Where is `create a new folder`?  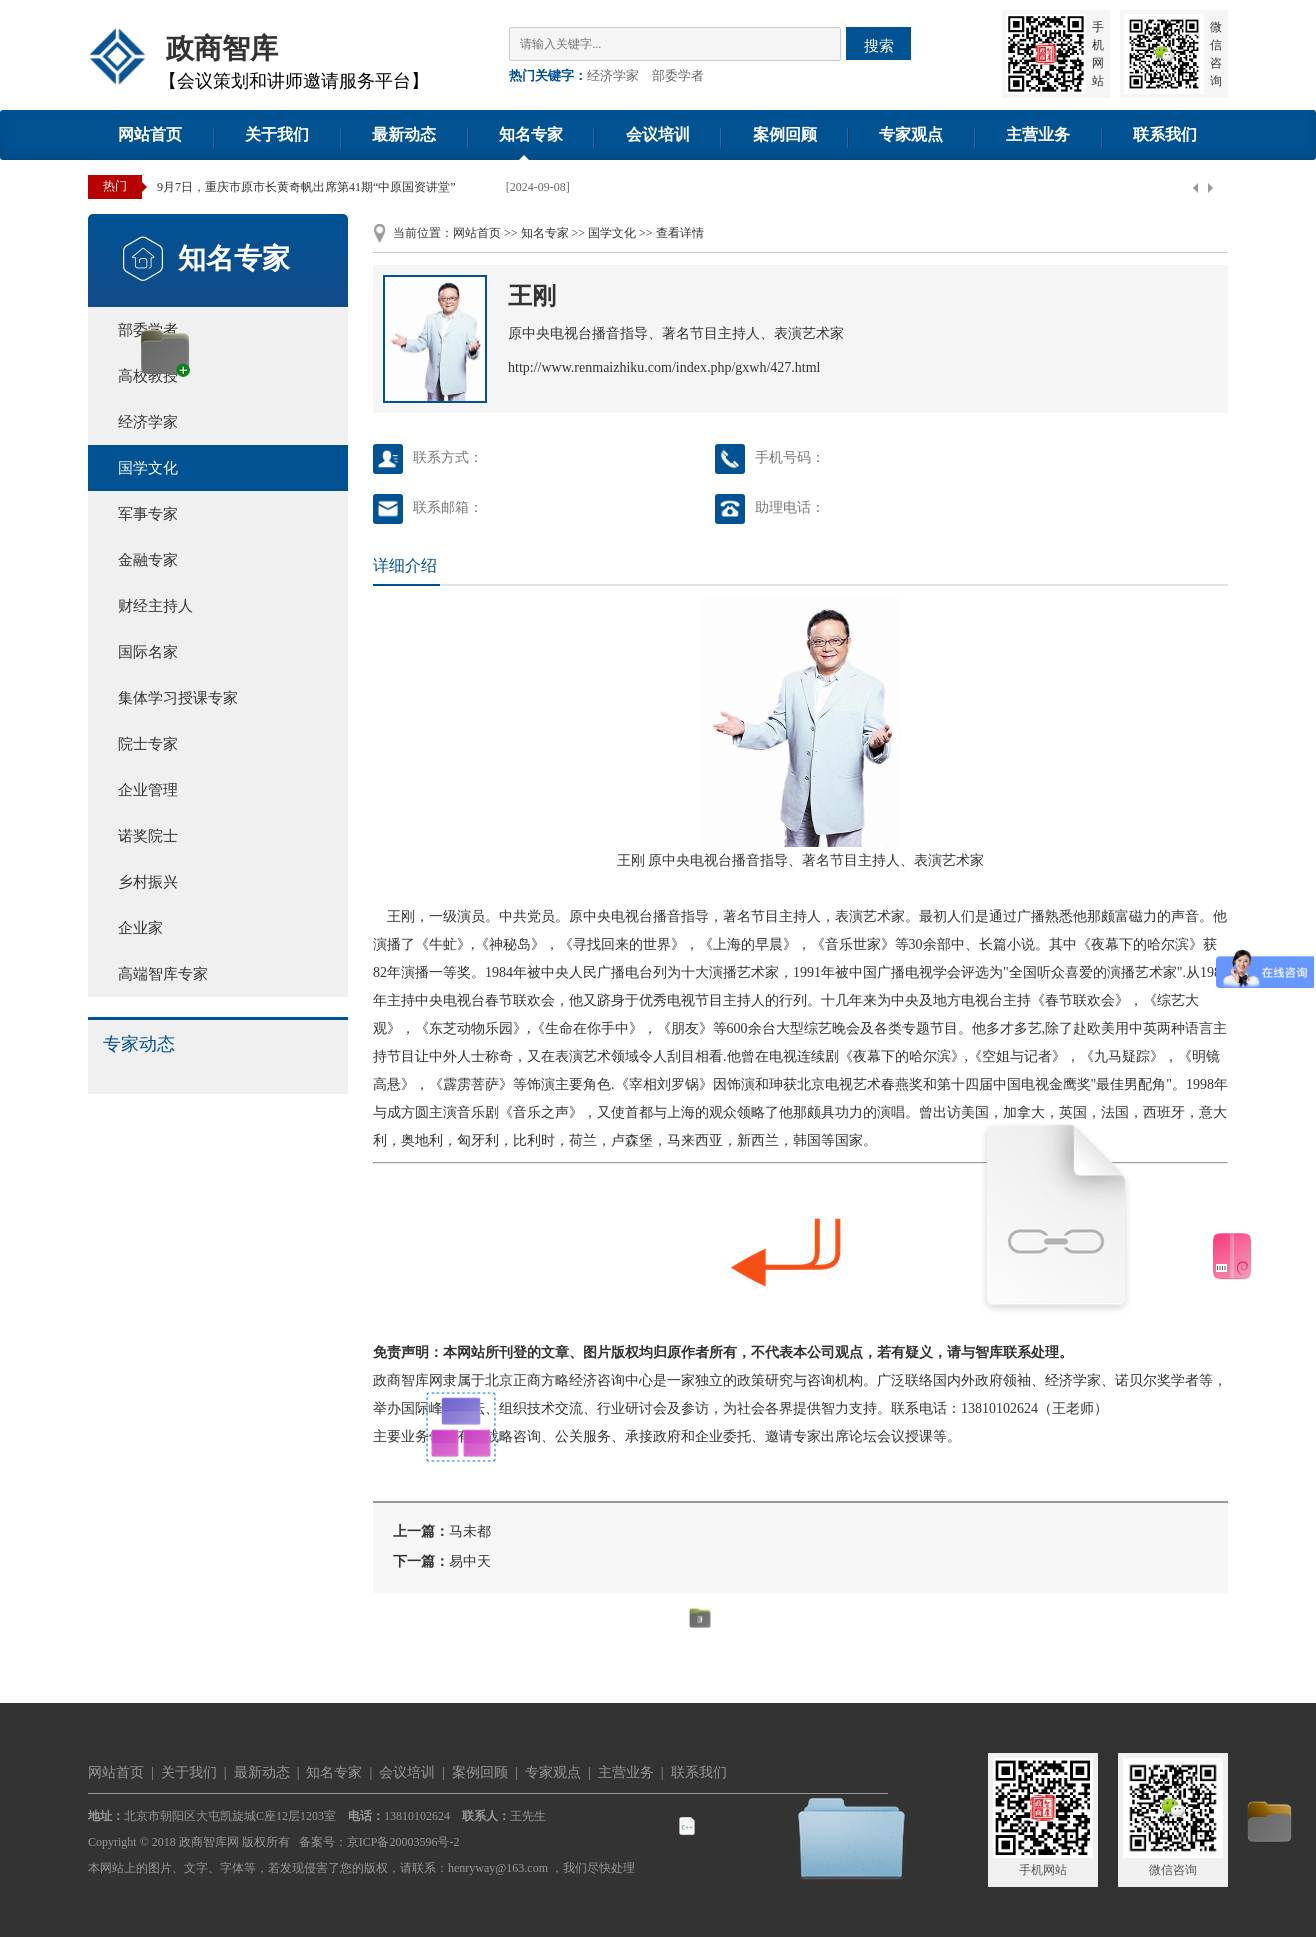 create a new folder is located at coordinates (165, 352).